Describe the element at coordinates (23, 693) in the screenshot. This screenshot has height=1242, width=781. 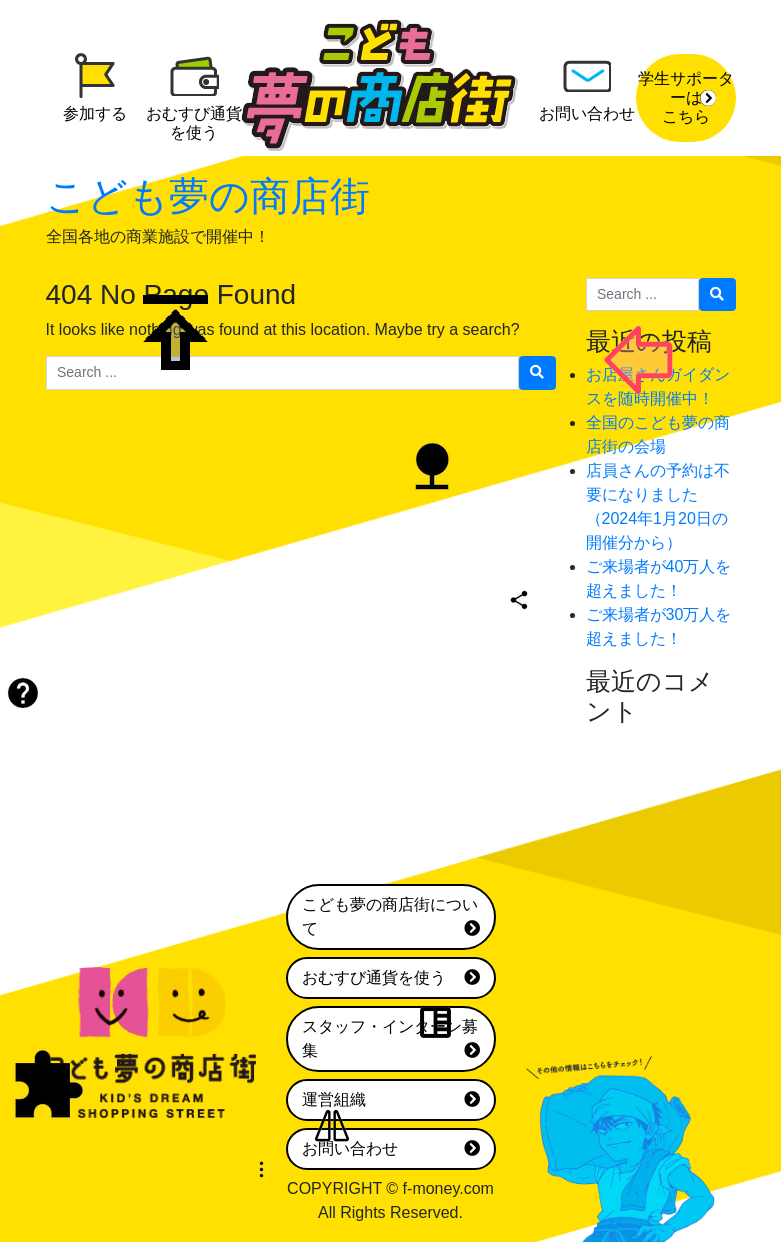
I see `access help or support information` at that location.